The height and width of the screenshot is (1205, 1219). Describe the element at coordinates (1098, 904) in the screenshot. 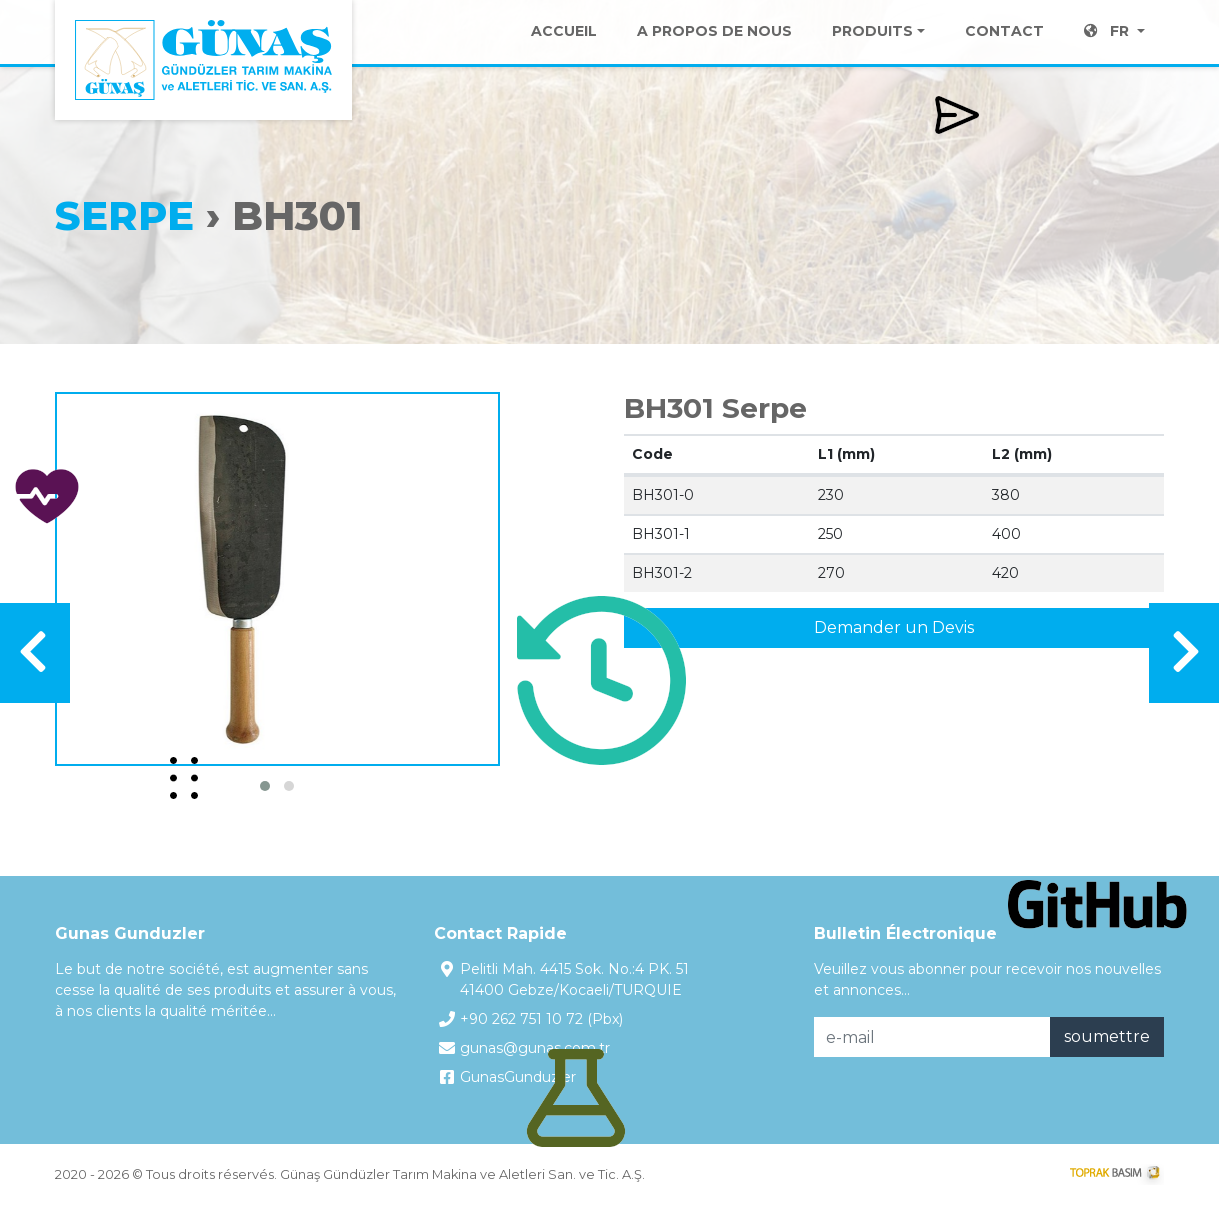

I see `link to GitHub repository` at that location.